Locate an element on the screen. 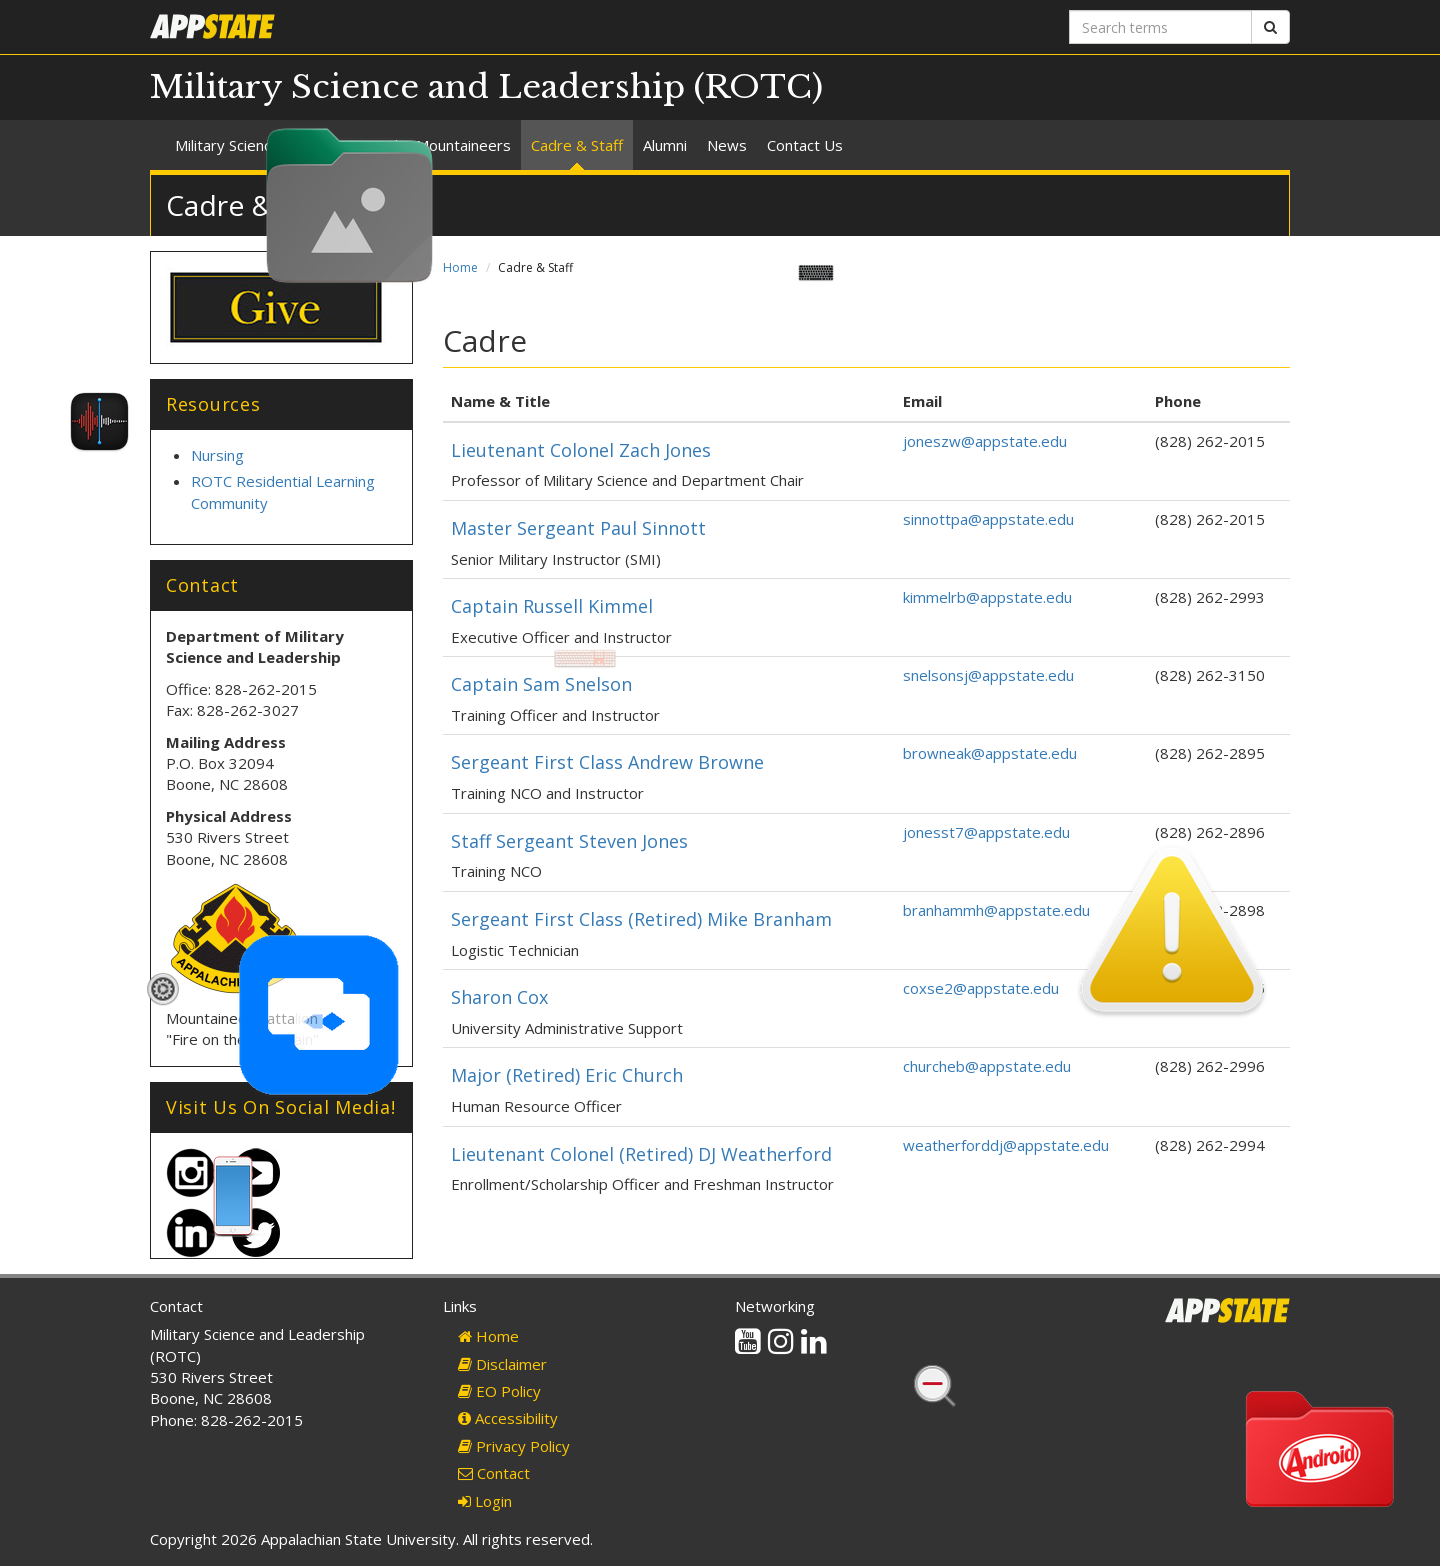 The image size is (1440, 1566). indicates an extended keyboard is connected is located at coordinates (816, 273).